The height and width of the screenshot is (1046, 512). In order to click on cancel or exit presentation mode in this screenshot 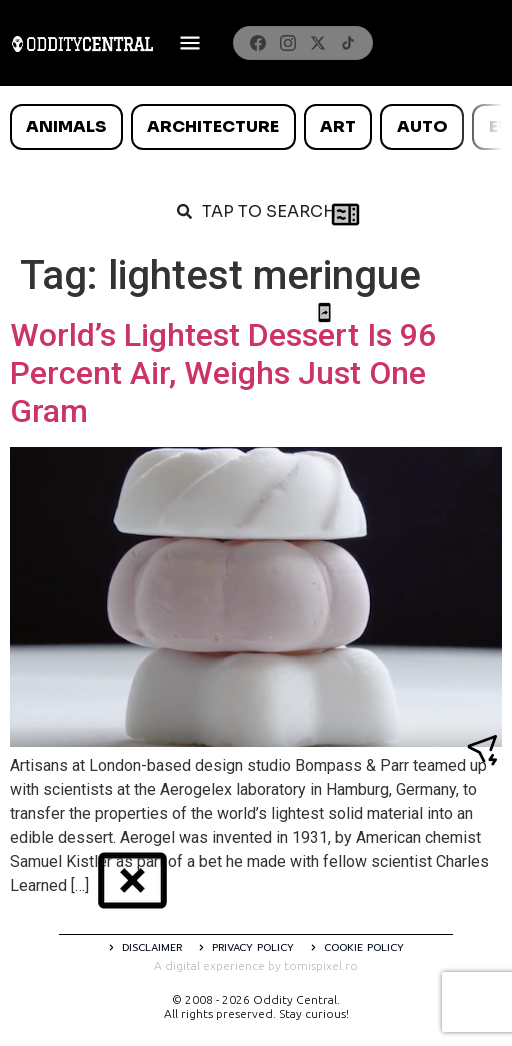, I will do `click(132, 880)`.